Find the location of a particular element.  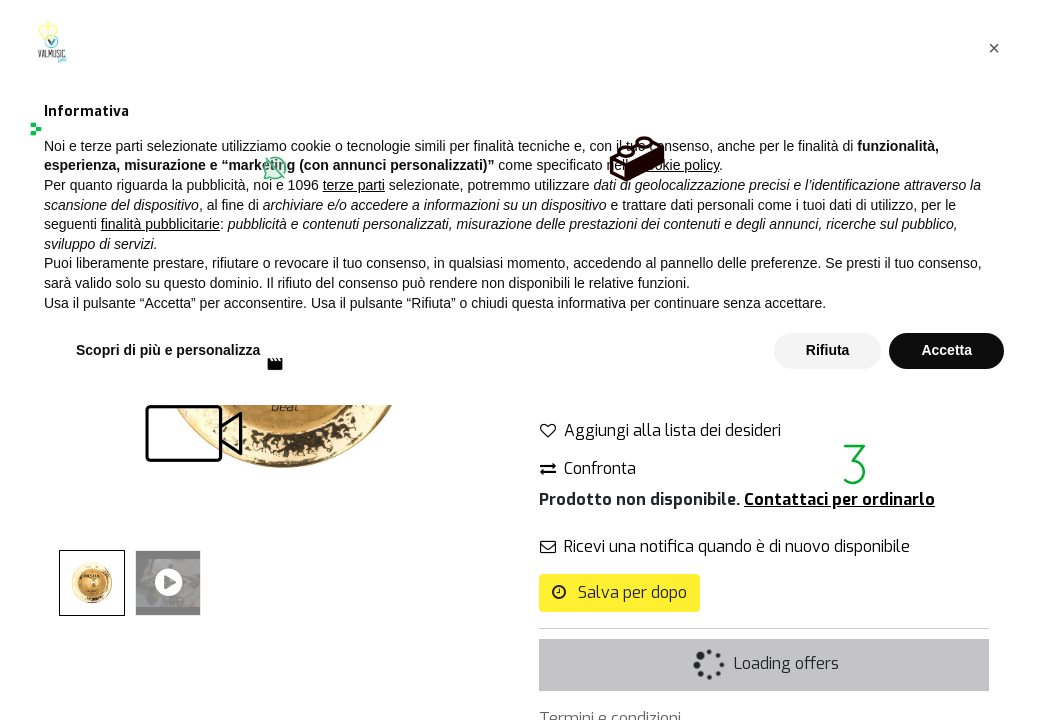

access building or construction features is located at coordinates (637, 158).